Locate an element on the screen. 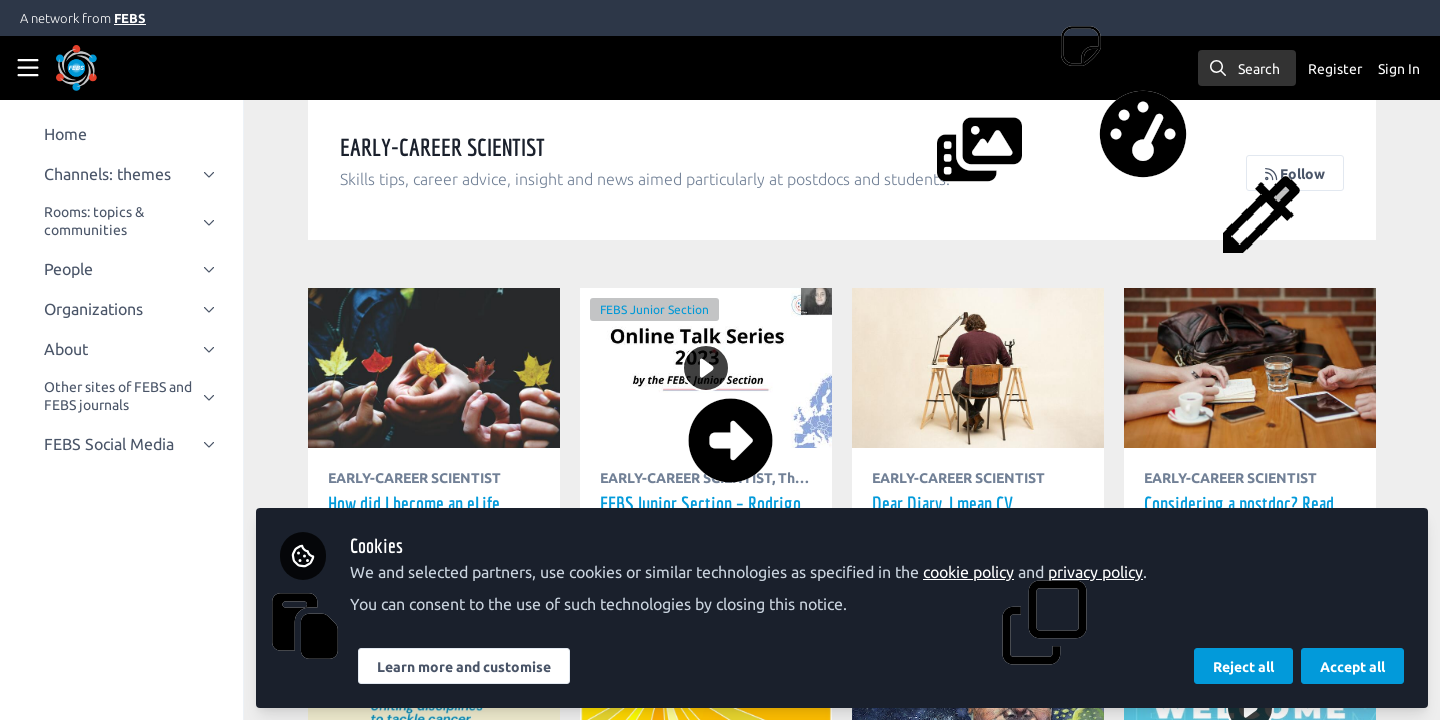  pick a color from the canvas is located at coordinates (1261, 214).